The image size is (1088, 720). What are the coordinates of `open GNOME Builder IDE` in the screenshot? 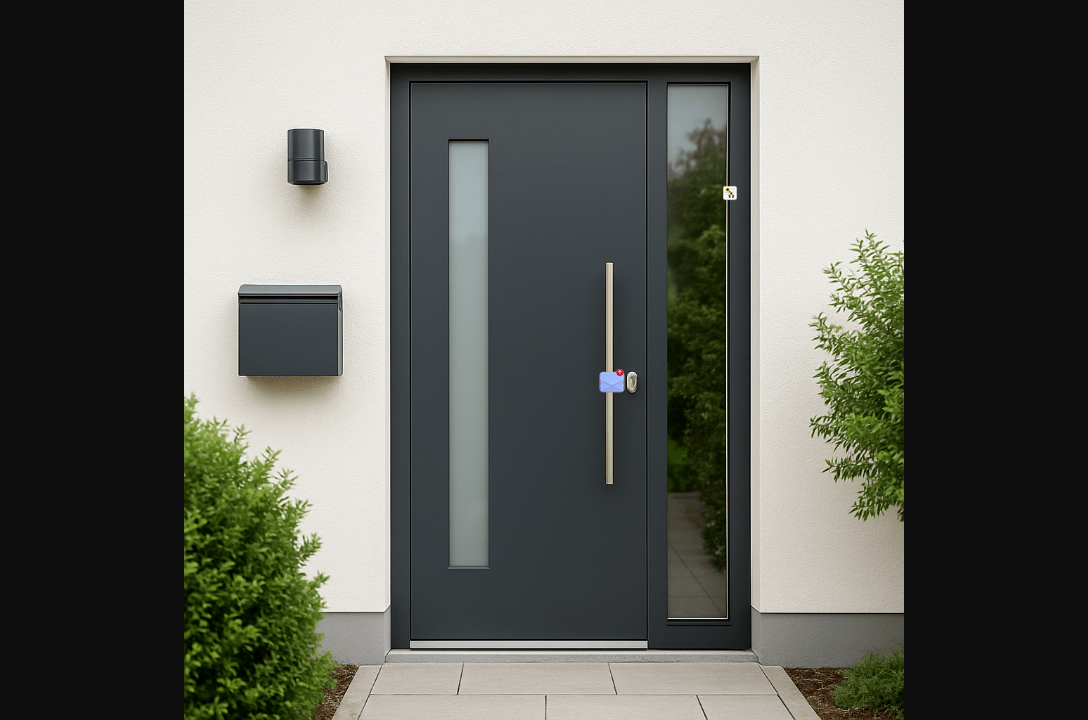 It's located at (730, 193).